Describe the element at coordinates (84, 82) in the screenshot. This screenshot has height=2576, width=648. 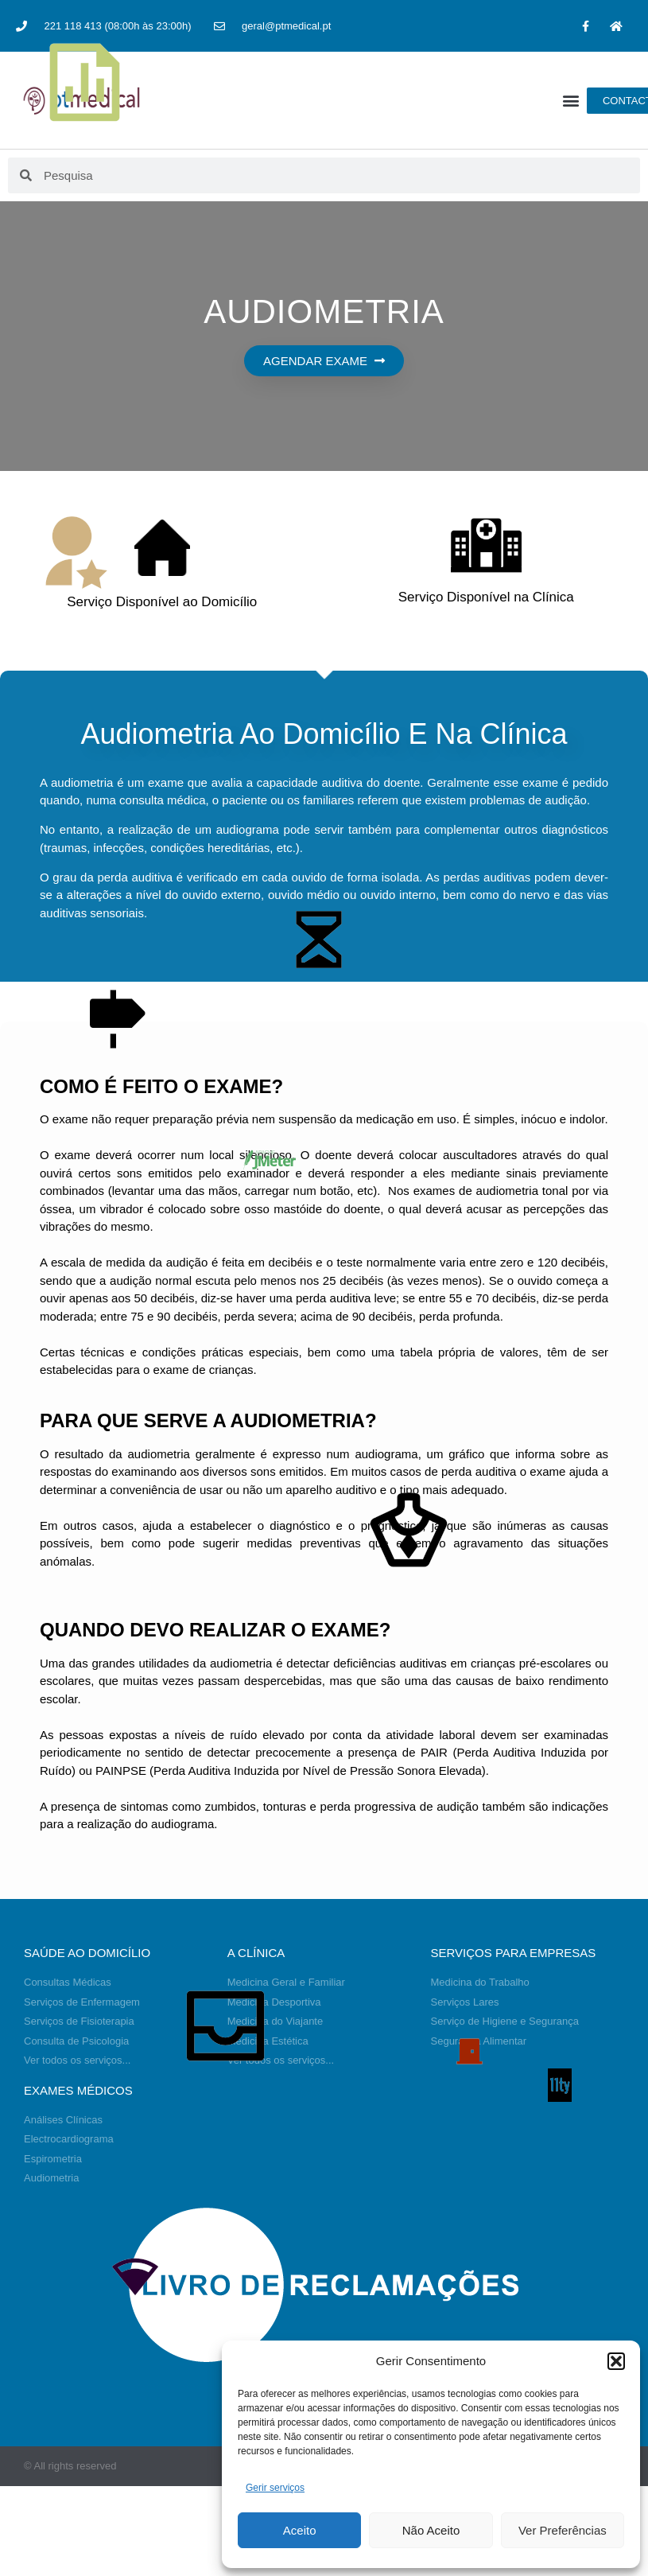
I see `view report or analytics document` at that location.